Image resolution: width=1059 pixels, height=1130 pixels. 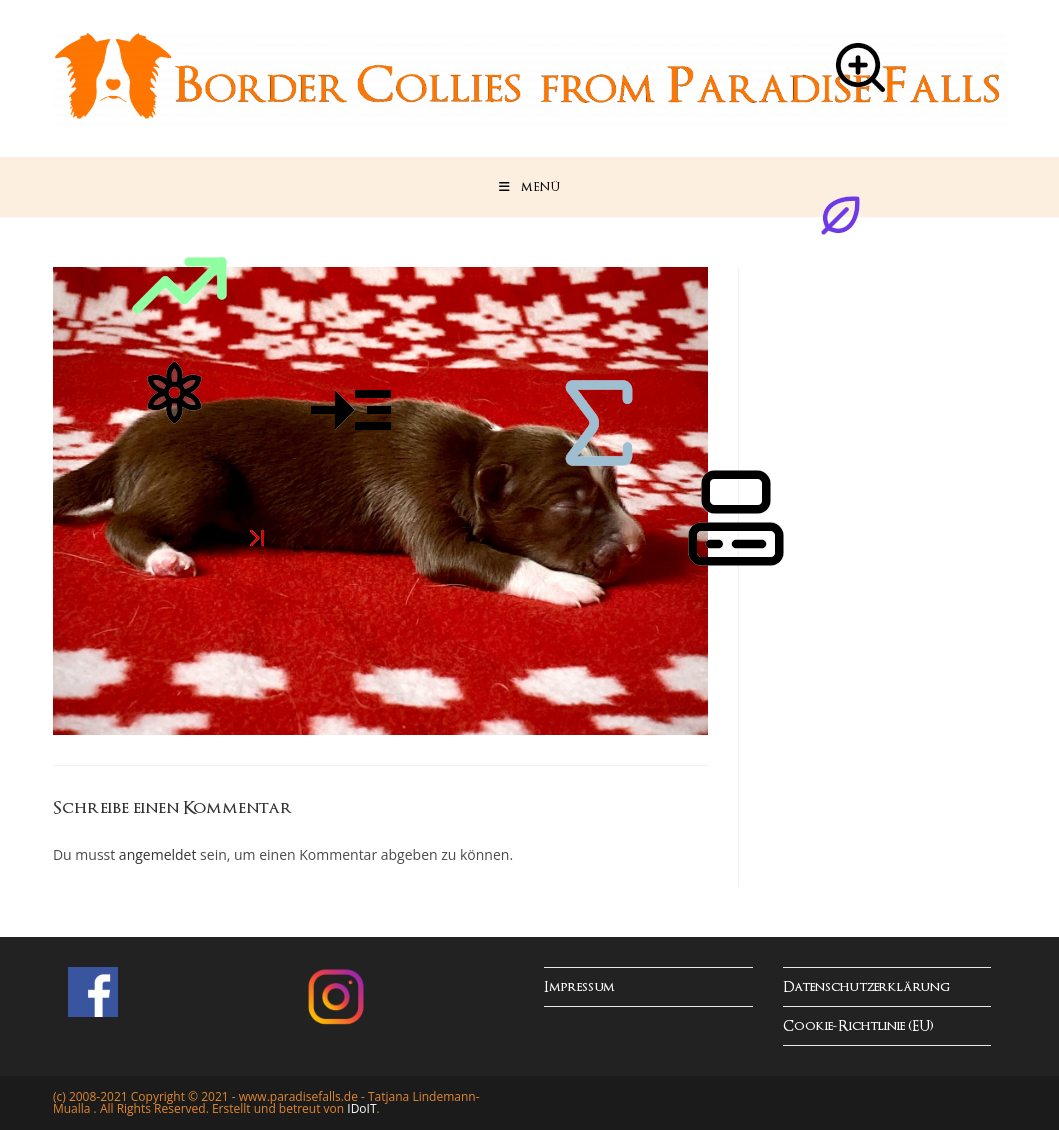 I want to click on view trending or popular content, so click(x=179, y=285).